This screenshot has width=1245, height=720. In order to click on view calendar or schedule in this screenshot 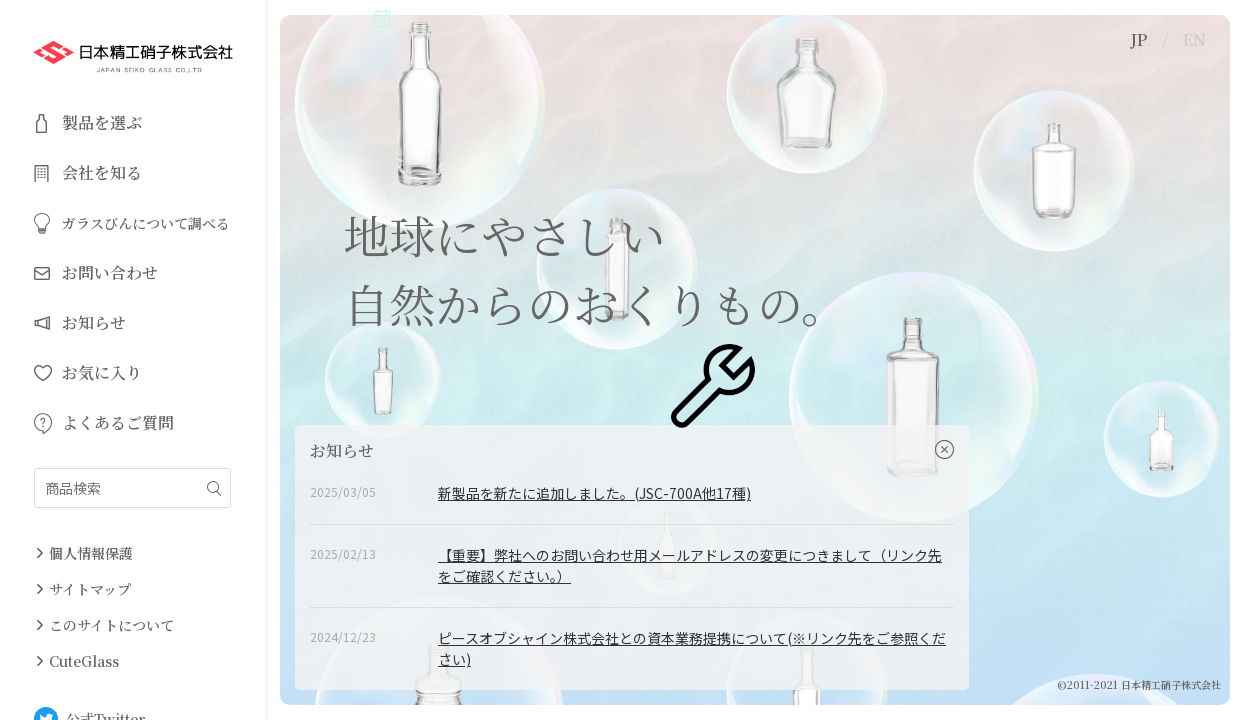, I will do `click(382, 19)`.